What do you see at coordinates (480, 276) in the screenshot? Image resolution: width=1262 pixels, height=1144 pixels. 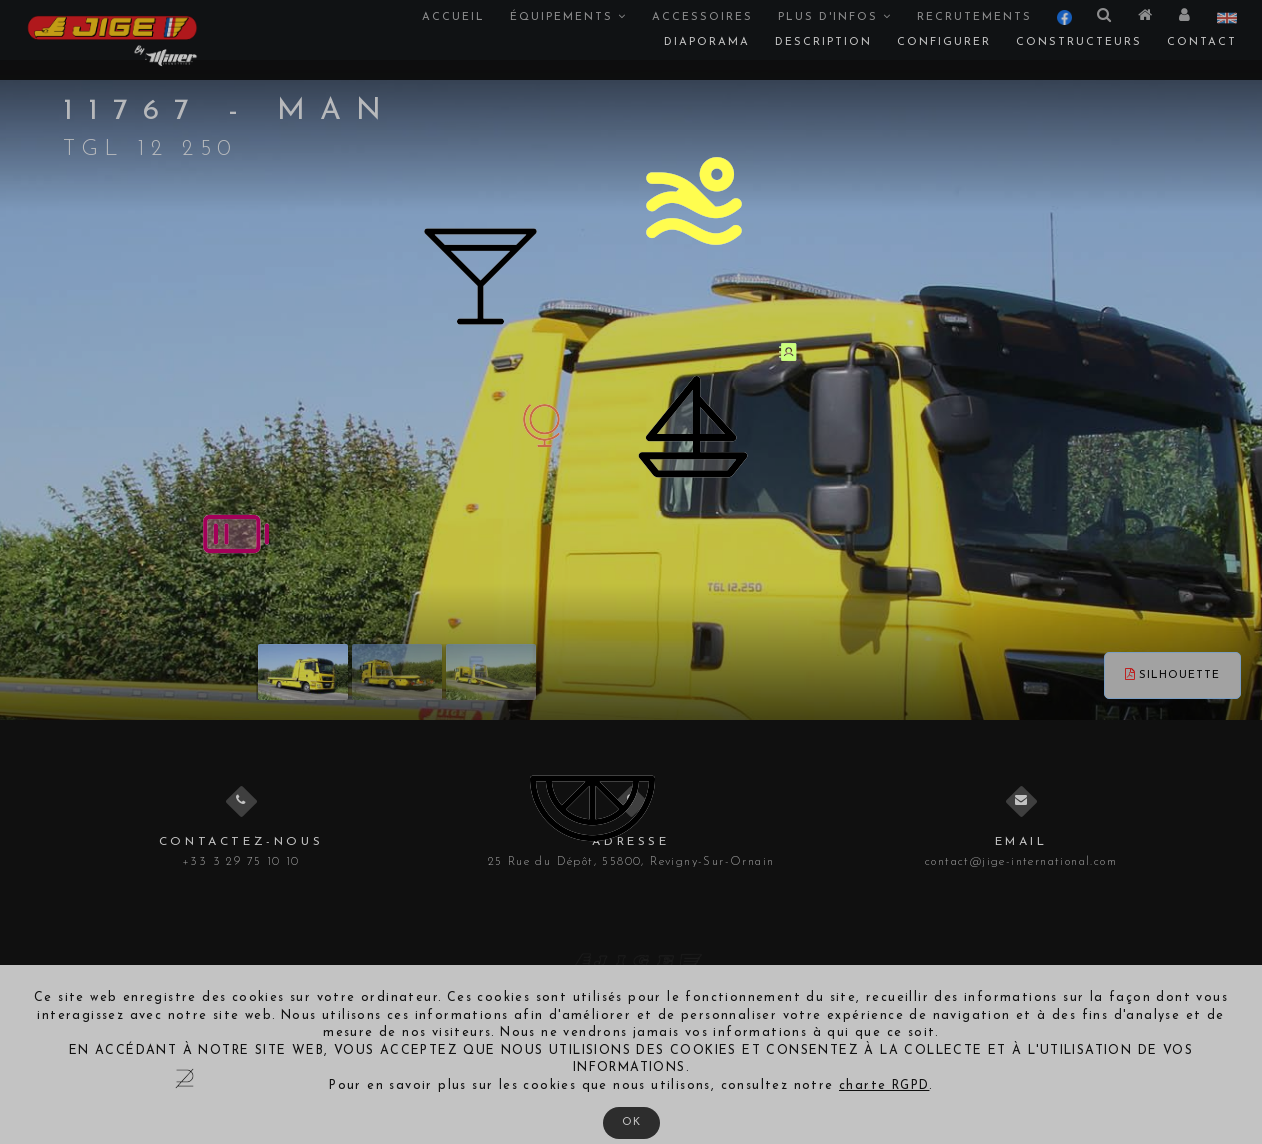 I see `browse bar or cocktail menu` at bounding box center [480, 276].